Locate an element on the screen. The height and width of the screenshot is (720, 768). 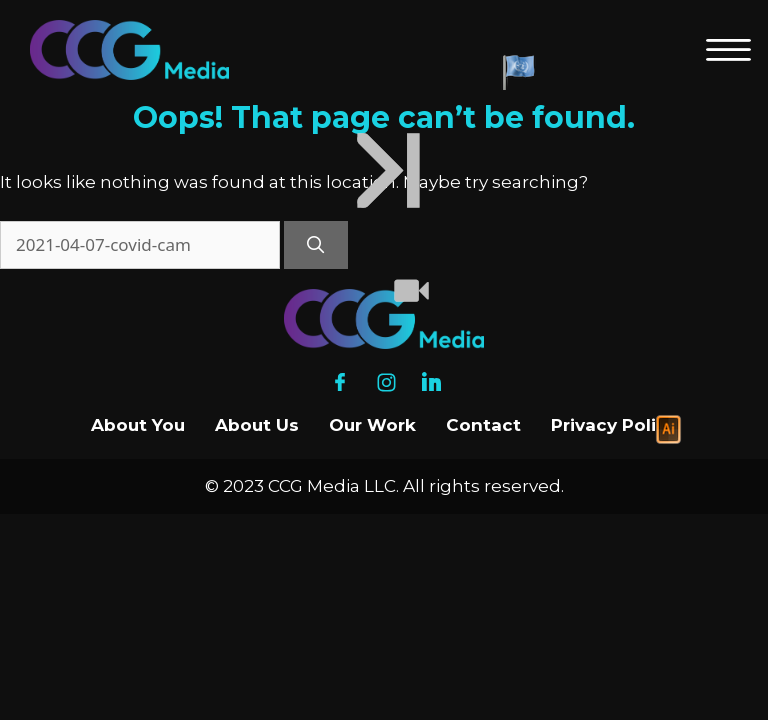
skip to the last item in a list or playlist is located at coordinates (388, 170).